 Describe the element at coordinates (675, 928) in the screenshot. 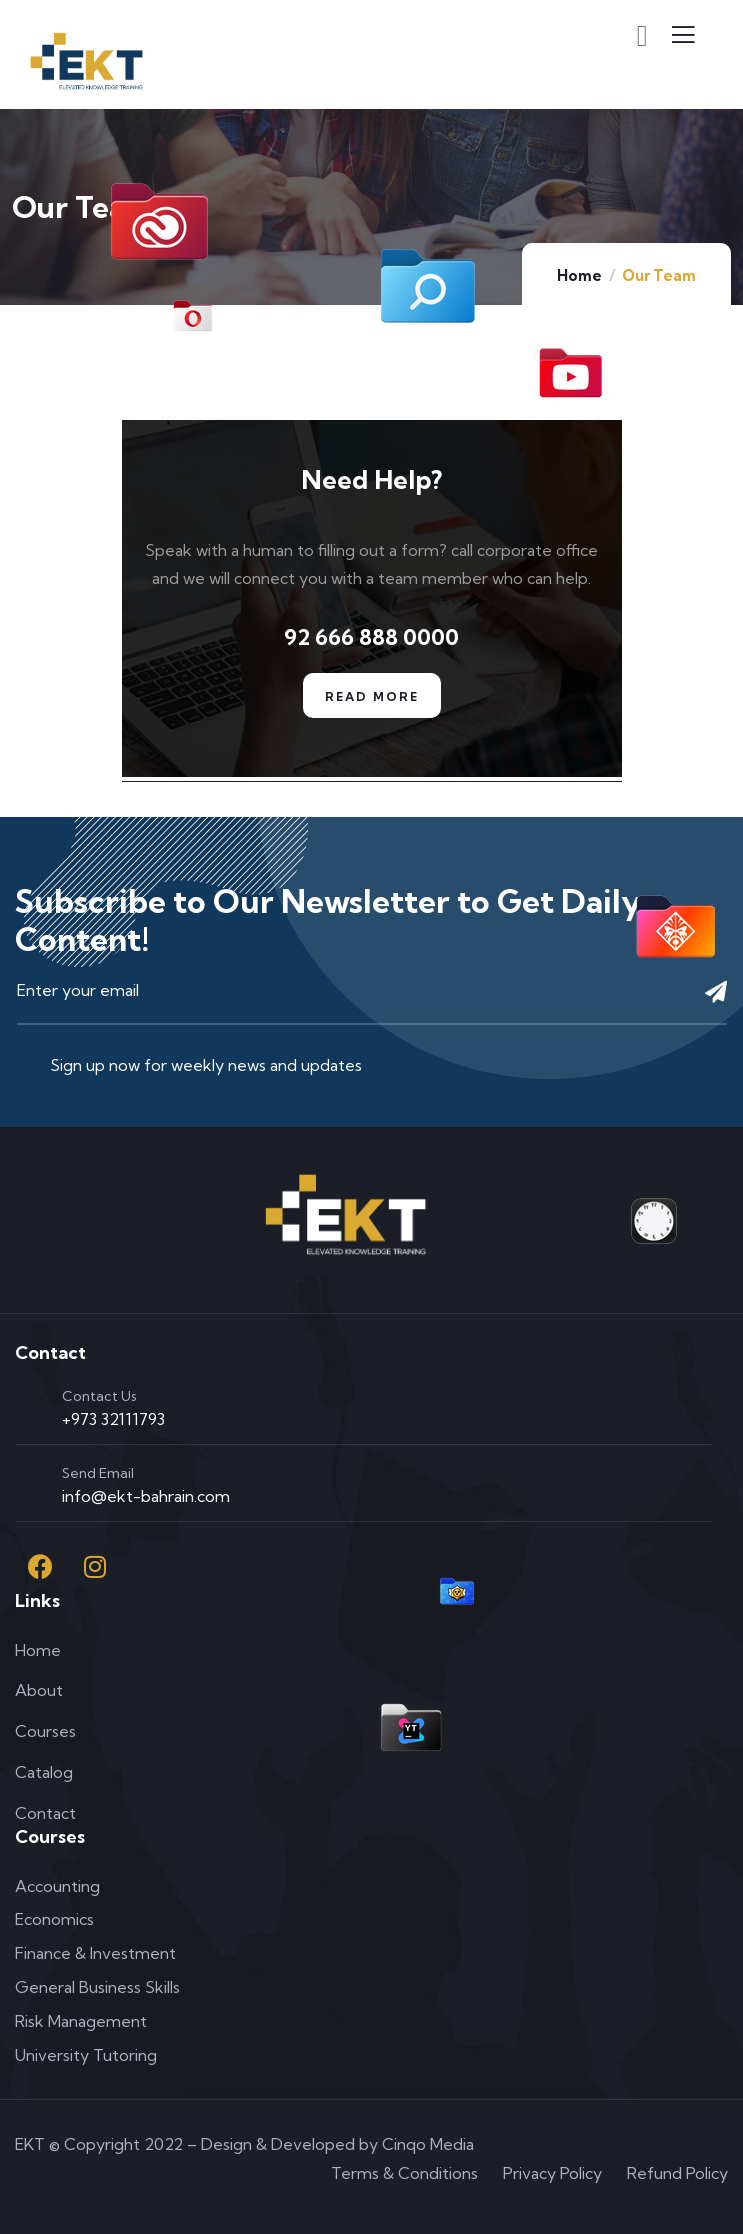

I see `open HP Omen gaming software folder` at that location.